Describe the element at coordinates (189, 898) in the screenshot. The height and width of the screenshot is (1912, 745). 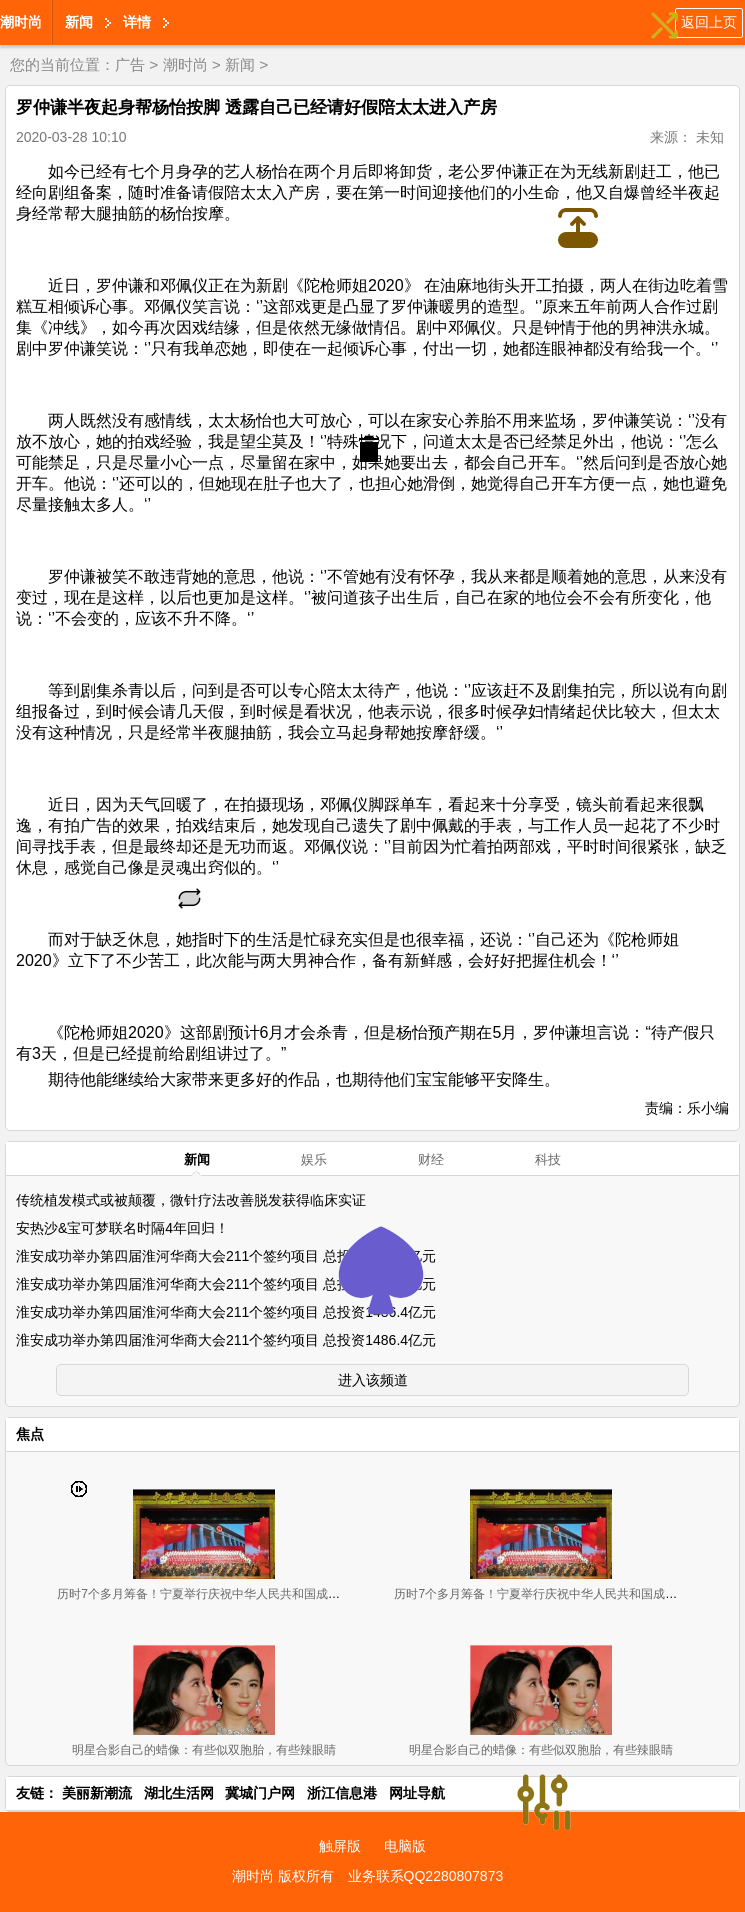
I see `toggle repeat mode for media playback` at that location.